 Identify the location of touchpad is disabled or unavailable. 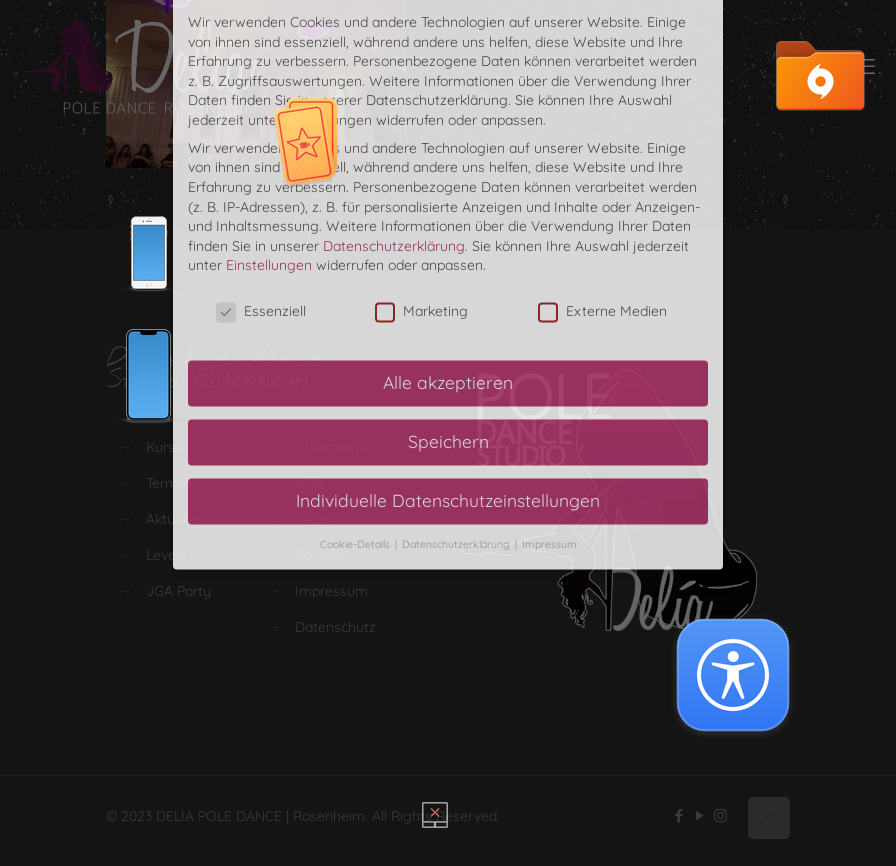
(435, 815).